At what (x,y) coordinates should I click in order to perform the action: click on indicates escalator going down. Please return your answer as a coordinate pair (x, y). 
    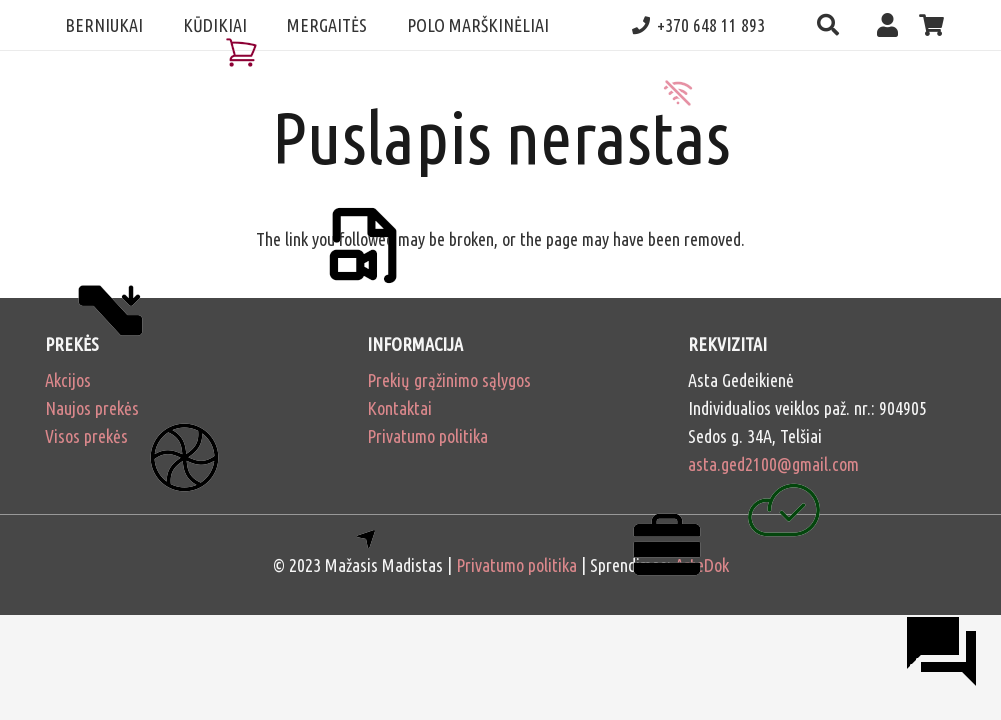
    Looking at the image, I should click on (110, 310).